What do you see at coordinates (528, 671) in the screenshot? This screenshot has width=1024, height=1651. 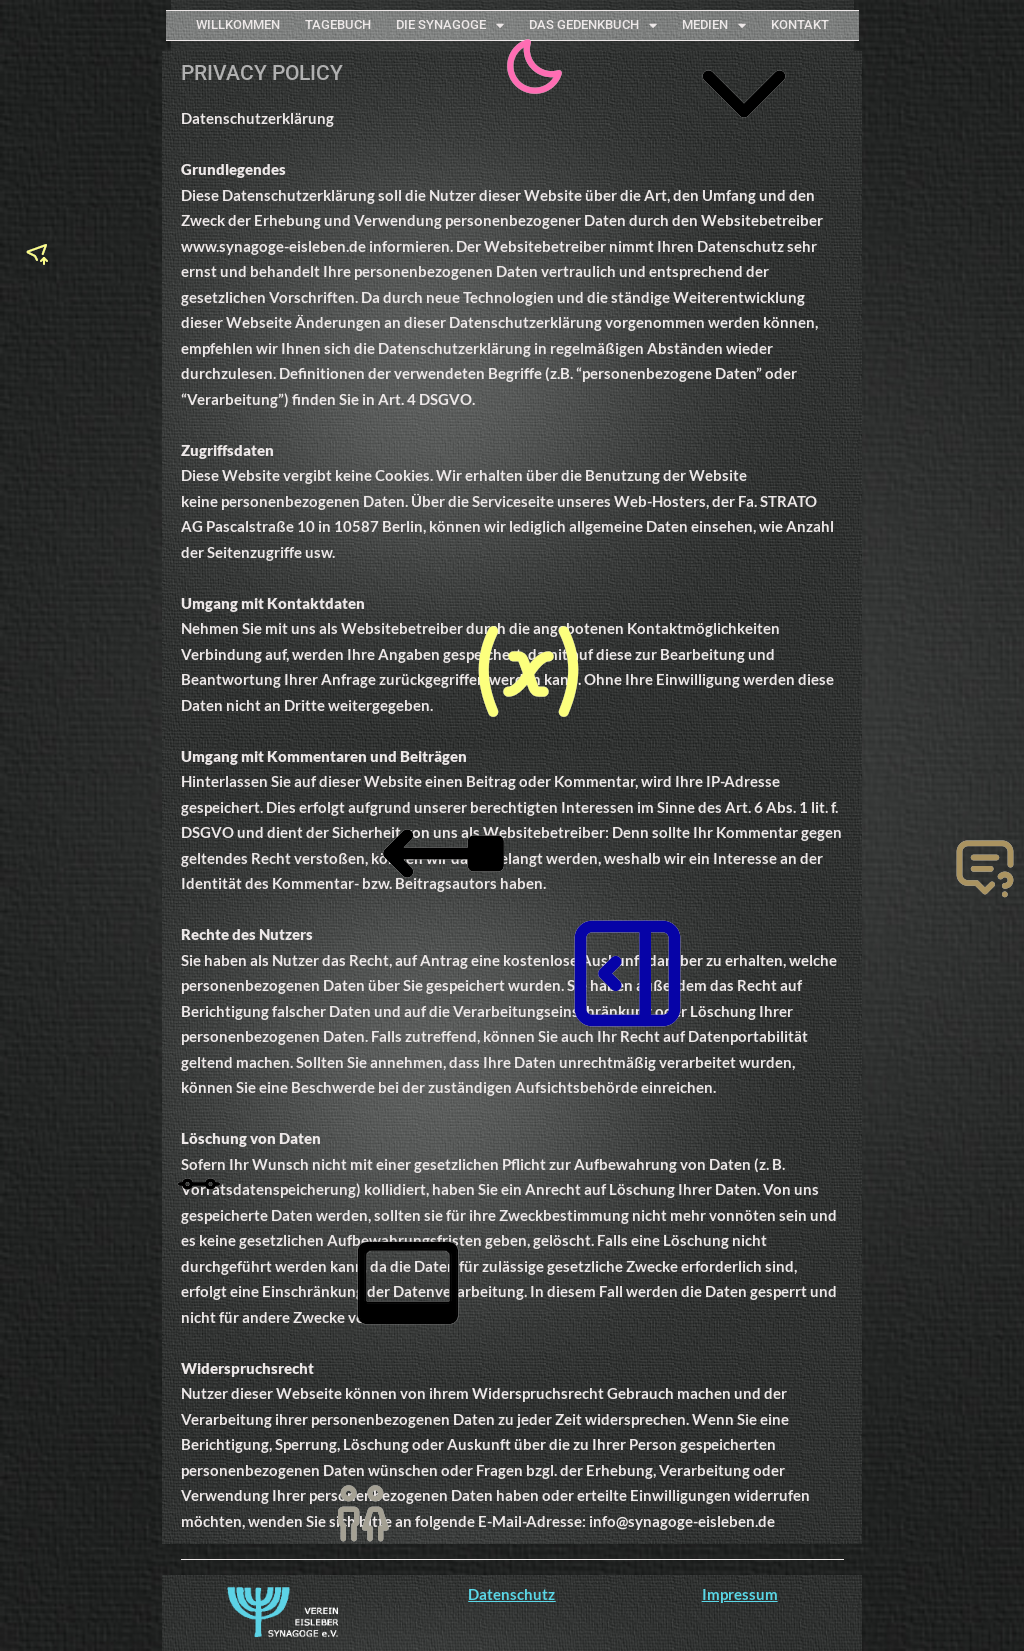 I see `represents a variable or dynamic value in code` at bounding box center [528, 671].